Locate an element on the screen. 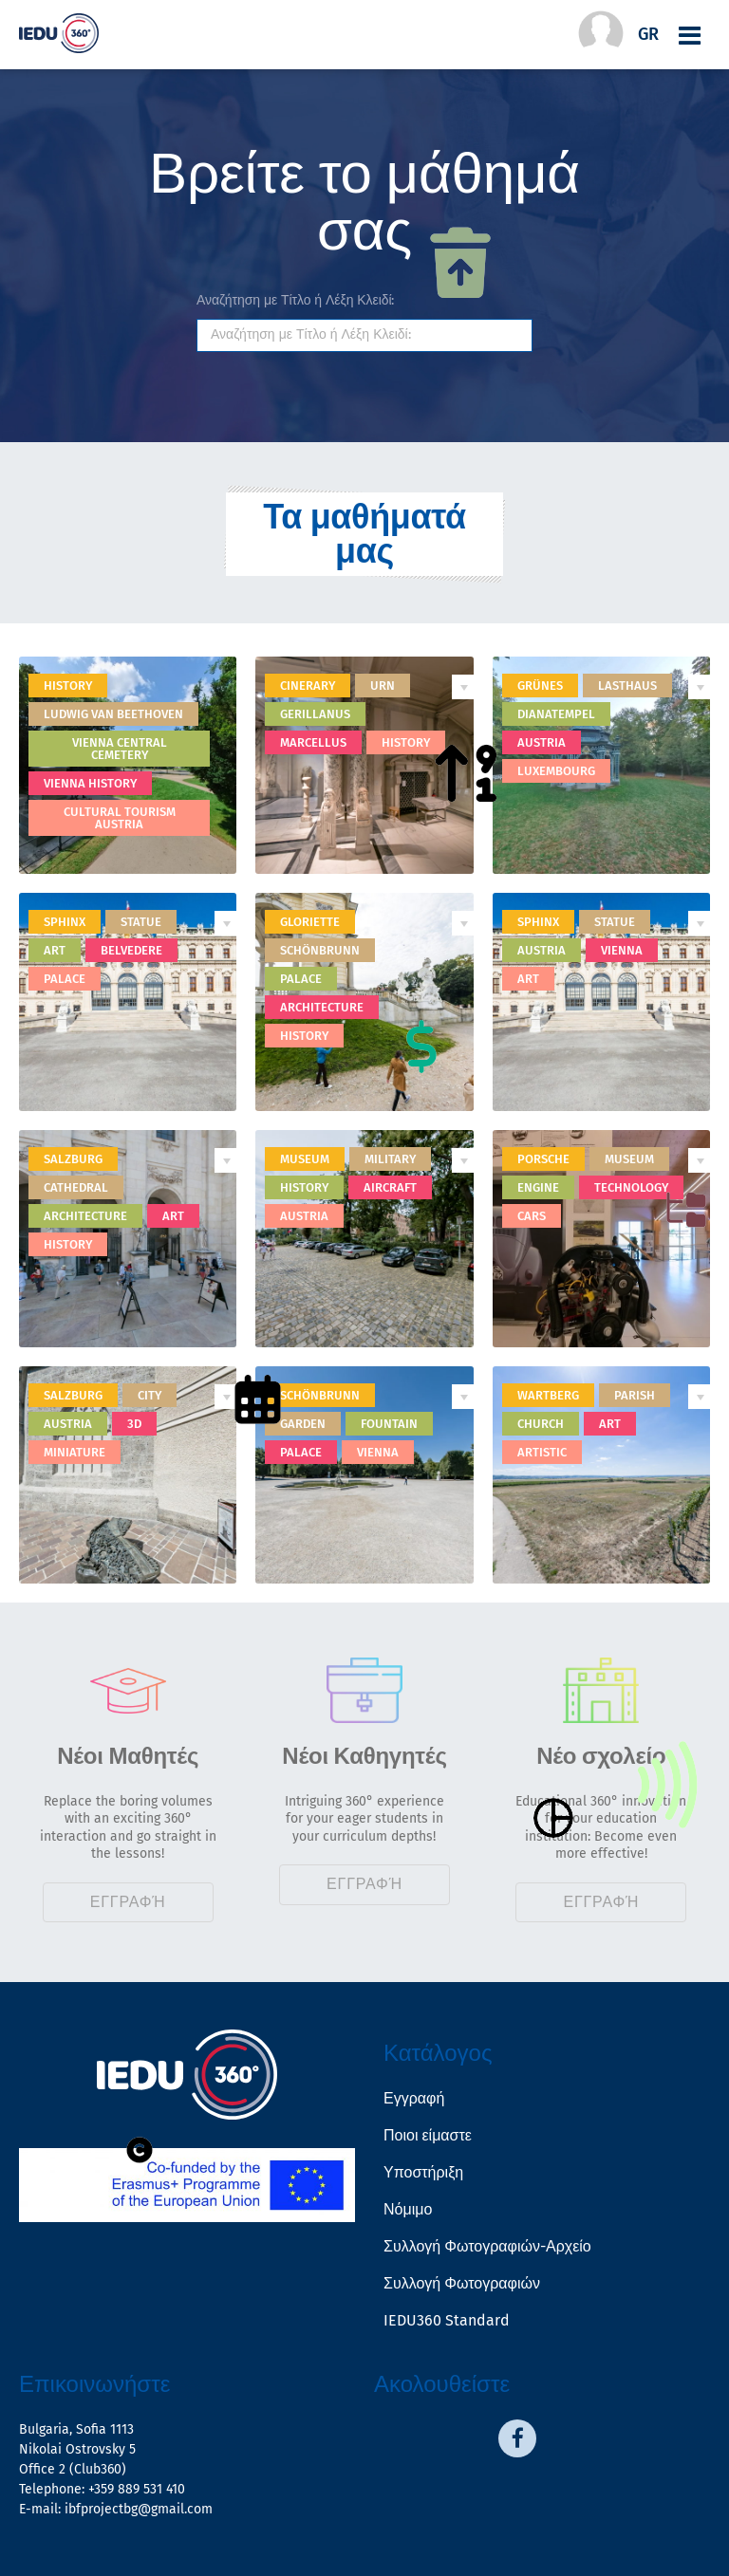 The width and height of the screenshot is (729, 2576). tap to pay or use contactless payment is located at coordinates (665, 1785).